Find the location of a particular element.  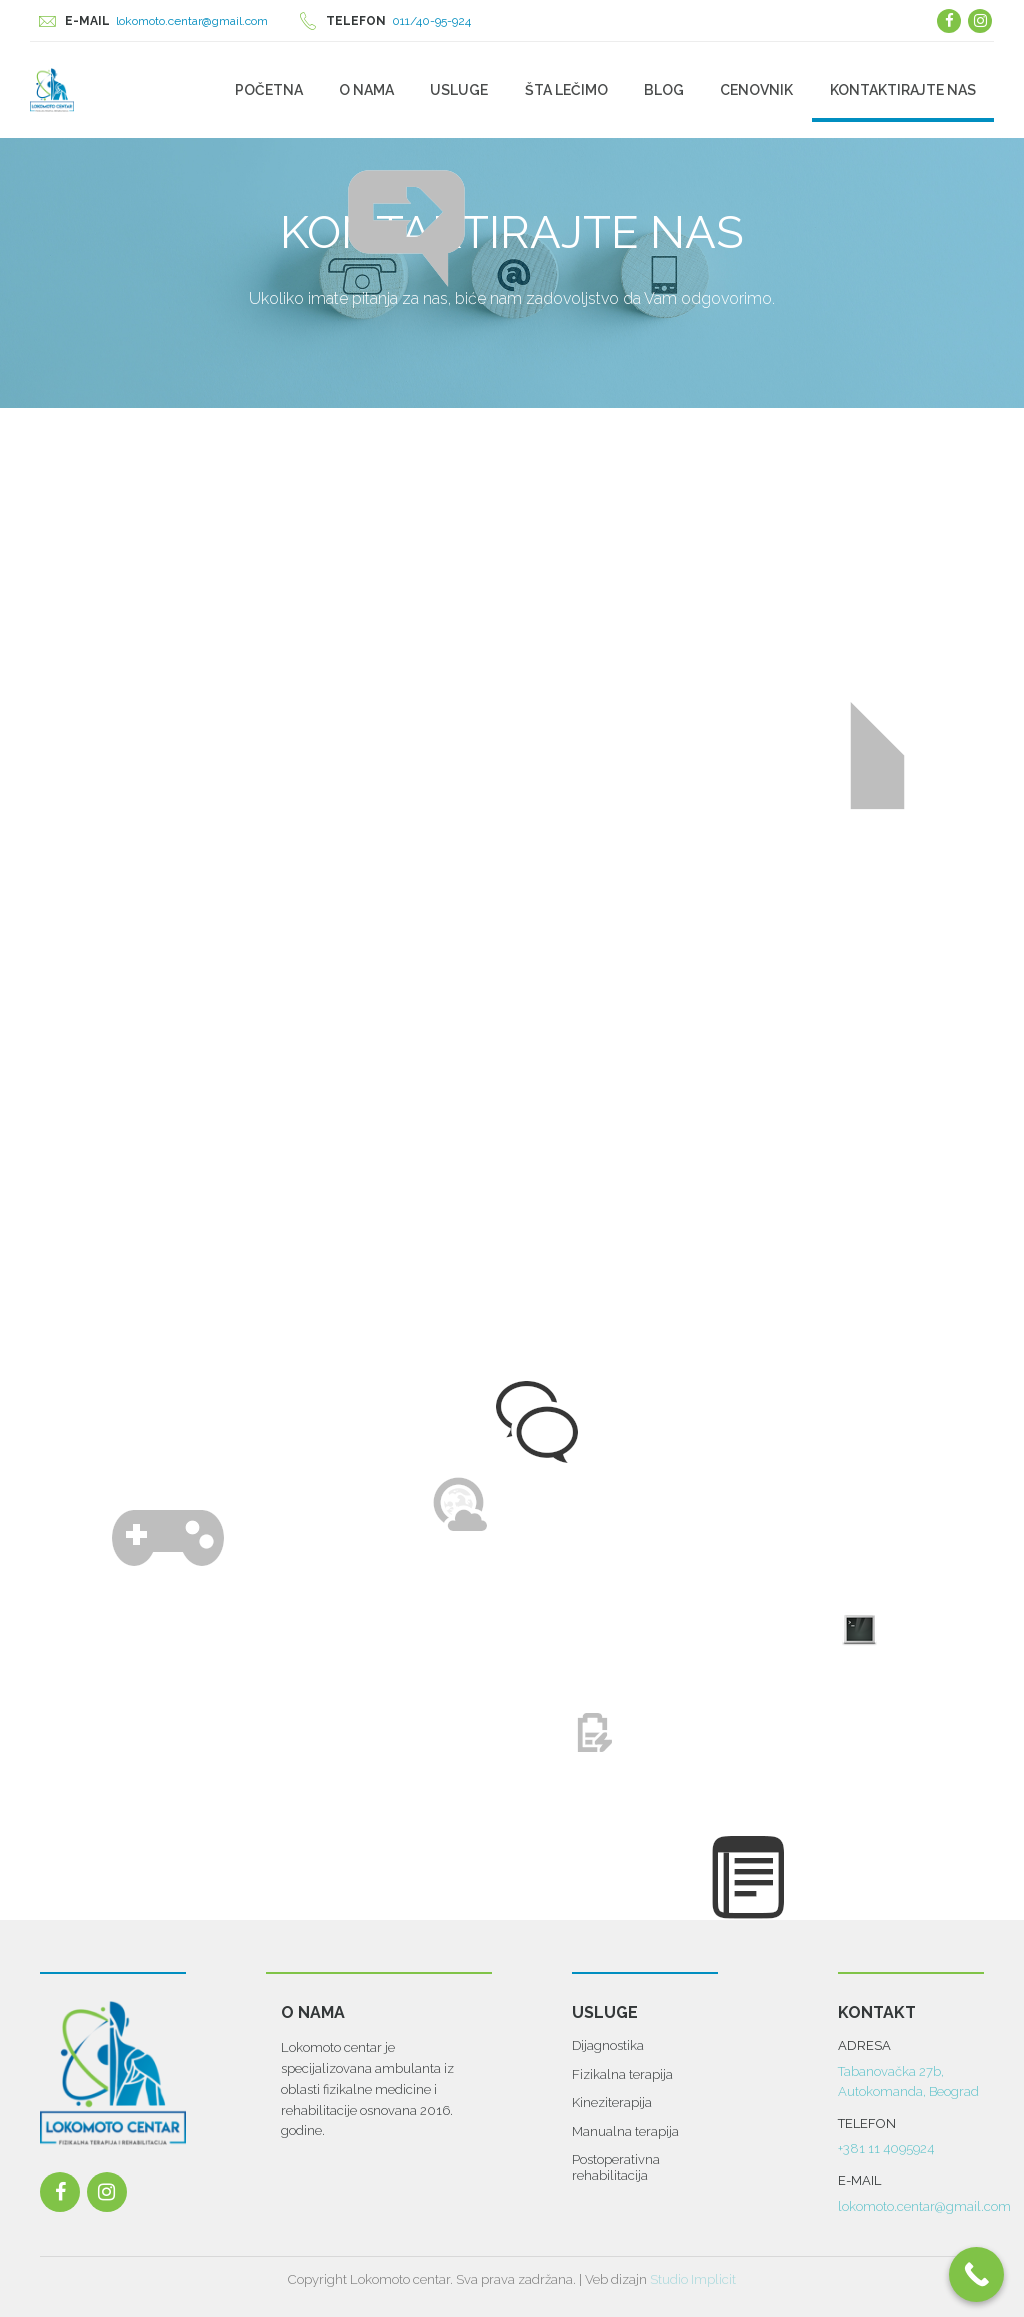

user is currently away or idle is located at coordinates (406, 228).